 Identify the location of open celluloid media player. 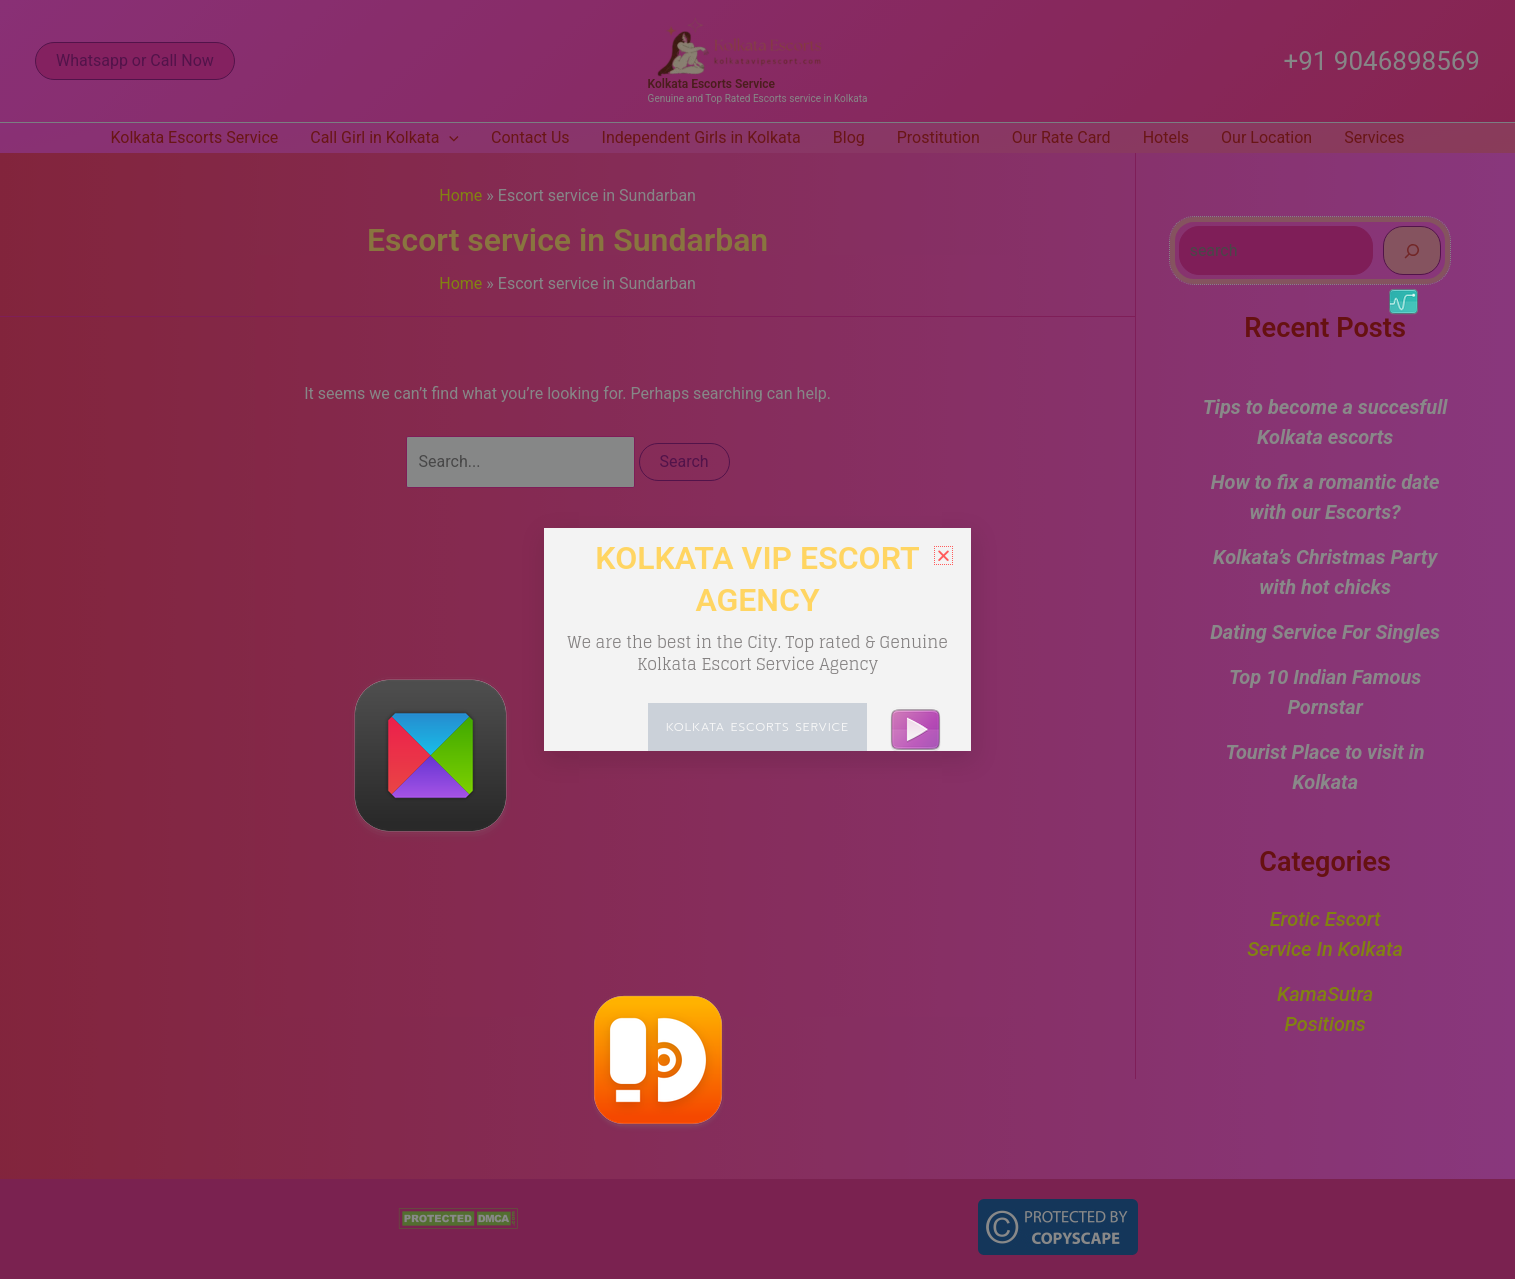
(915, 729).